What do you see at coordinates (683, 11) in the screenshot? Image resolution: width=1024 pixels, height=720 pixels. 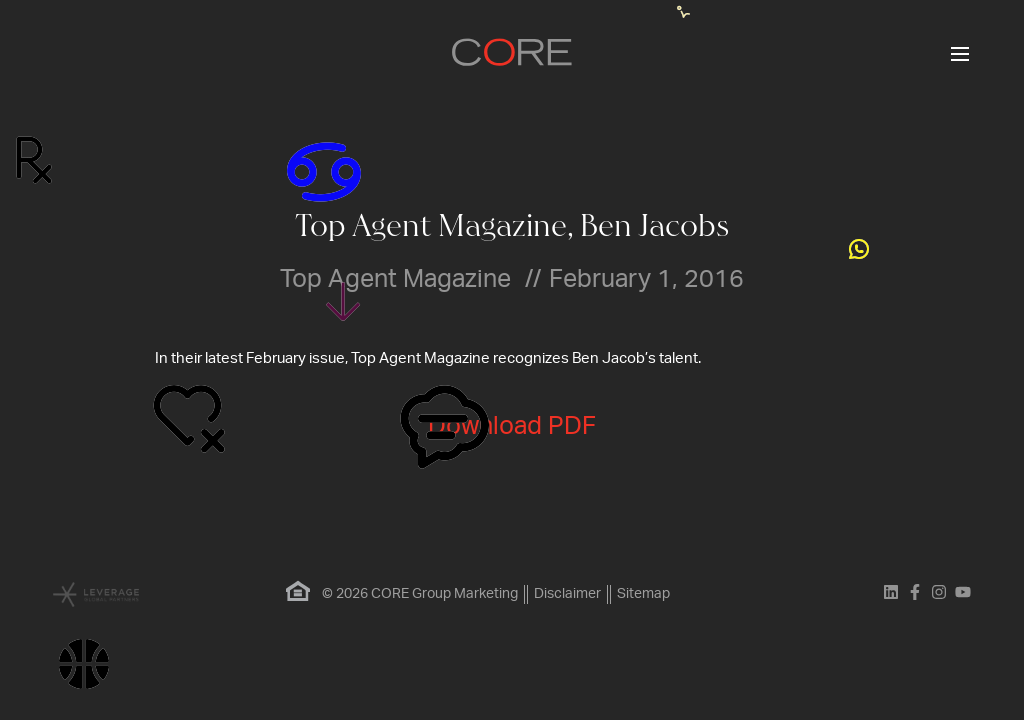 I see `undo or go back to previous state` at bounding box center [683, 11].